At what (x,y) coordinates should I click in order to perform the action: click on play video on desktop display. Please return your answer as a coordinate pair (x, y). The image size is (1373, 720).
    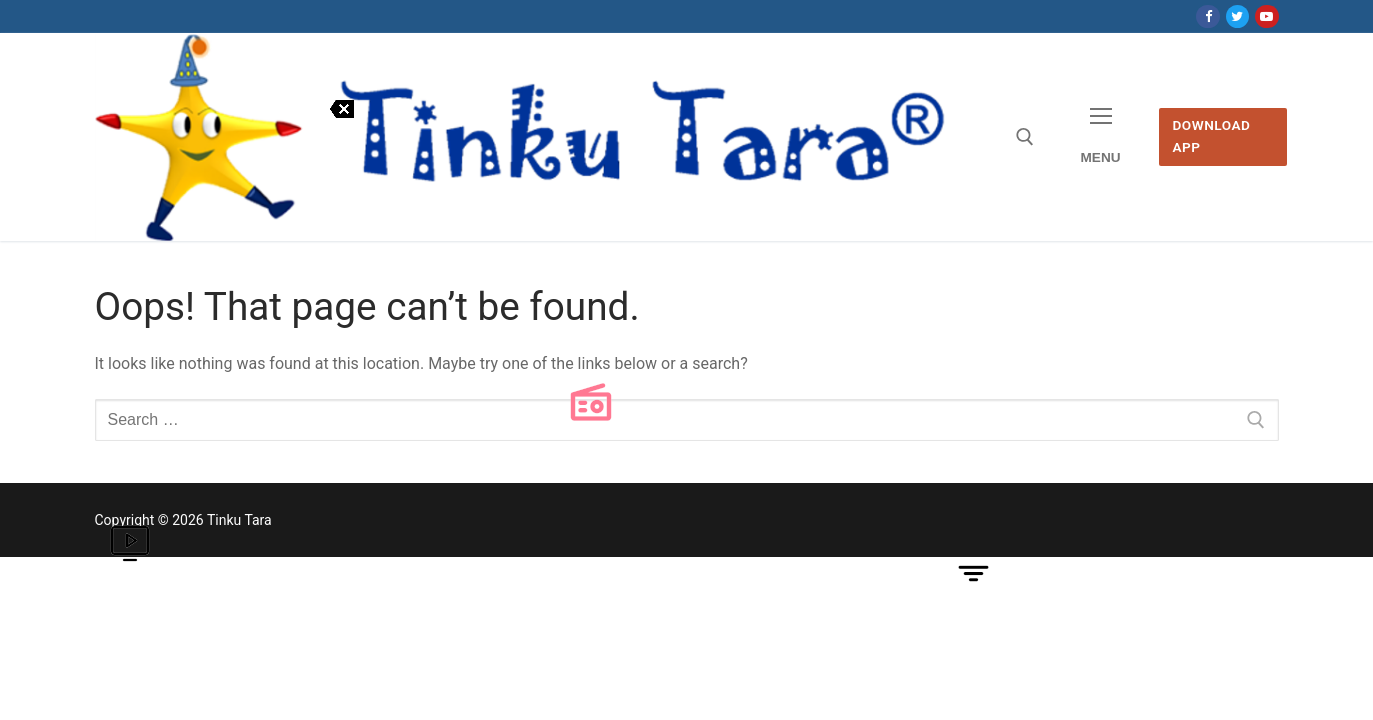
    Looking at the image, I should click on (130, 542).